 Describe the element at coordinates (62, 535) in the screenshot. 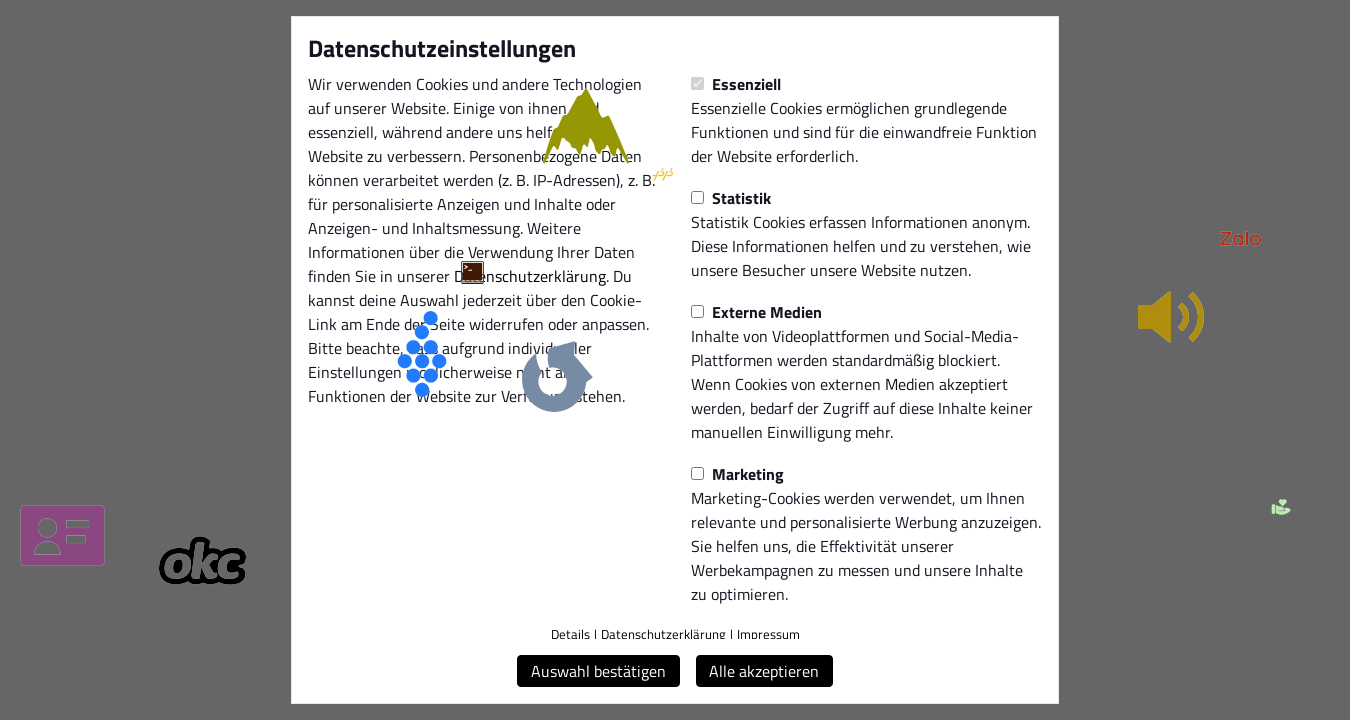

I see `view your profile or identification details` at that location.